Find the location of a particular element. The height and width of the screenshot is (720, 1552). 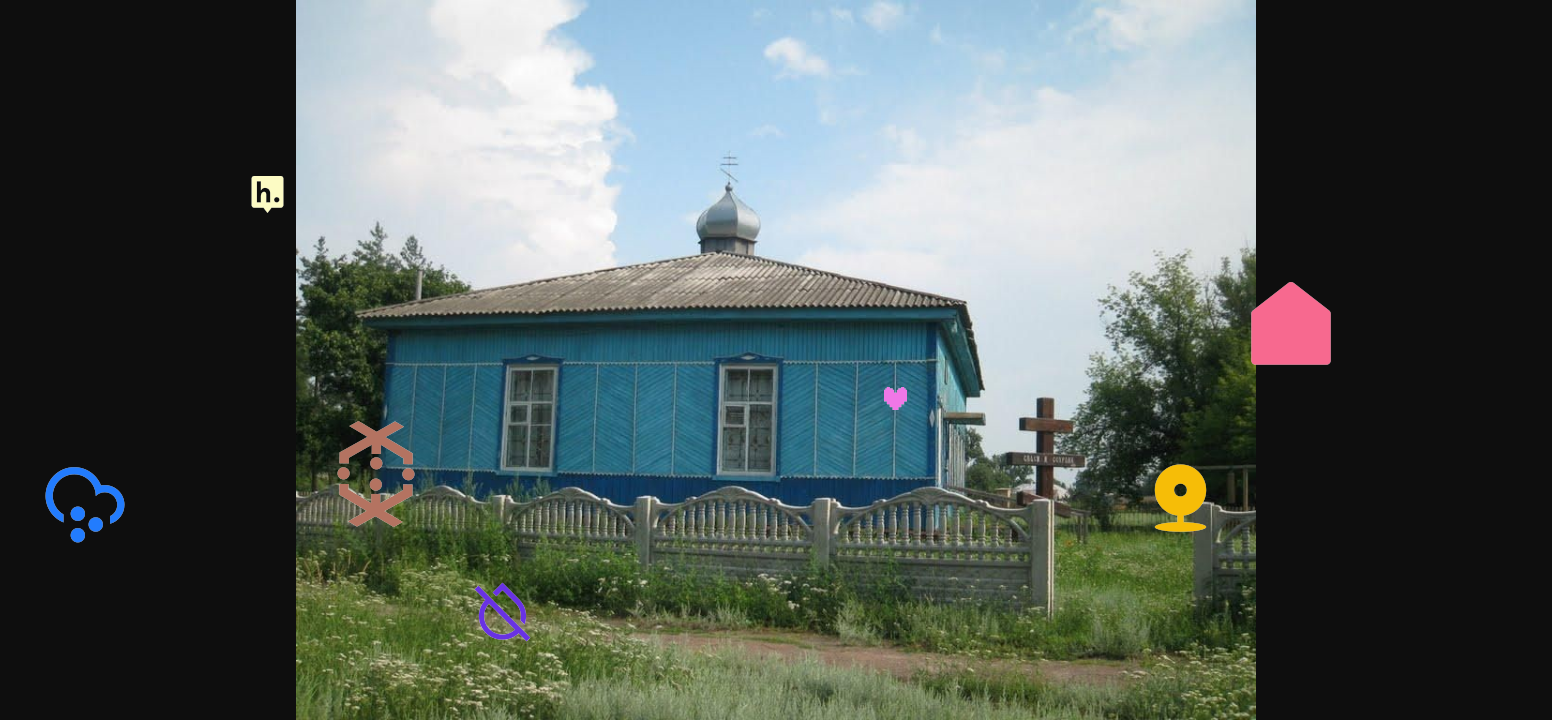

navigate to home screen is located at coordinates (1291, 325).